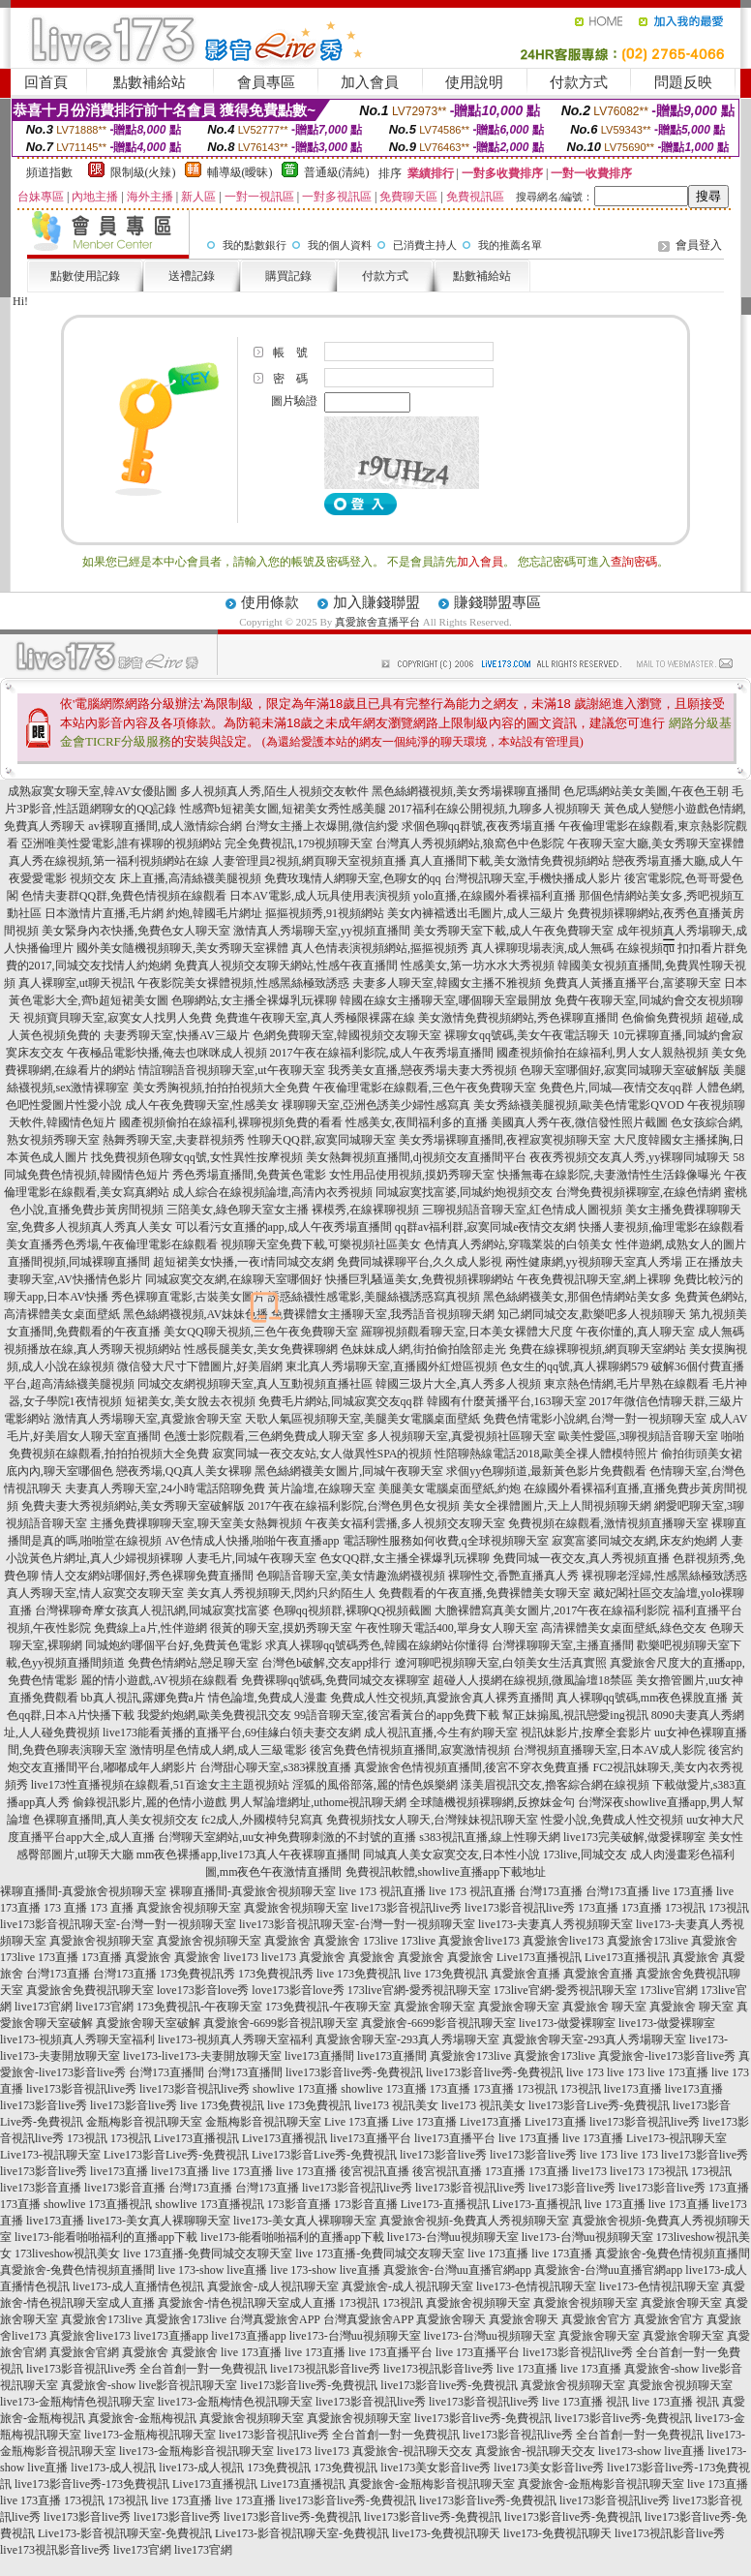 The image size is (751, 2576). I want to click on remove an iPad from connected devices, so click(264, 1307).